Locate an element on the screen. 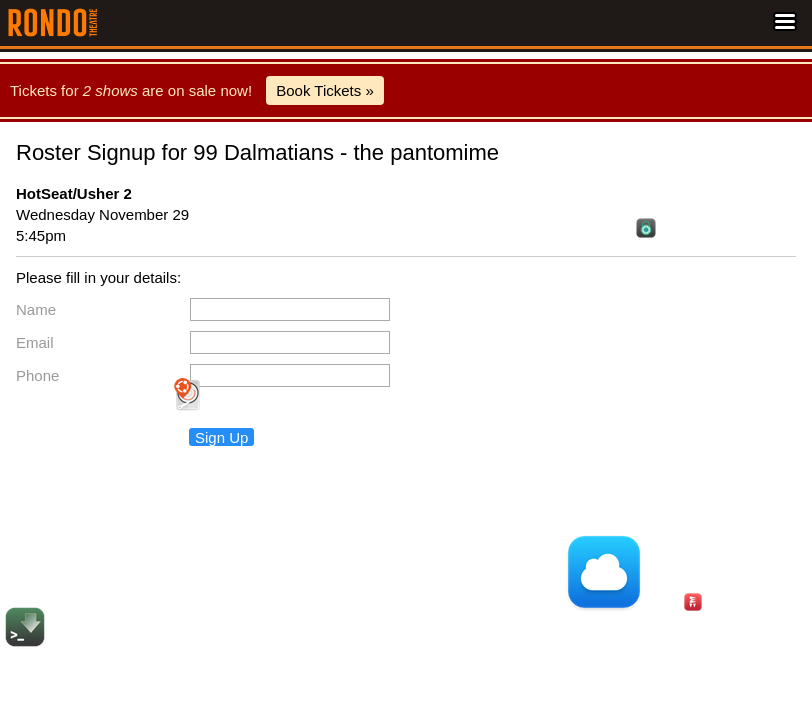 This screenshot has height=720, width=812. access online account settings is located at coordinates (604, 572).